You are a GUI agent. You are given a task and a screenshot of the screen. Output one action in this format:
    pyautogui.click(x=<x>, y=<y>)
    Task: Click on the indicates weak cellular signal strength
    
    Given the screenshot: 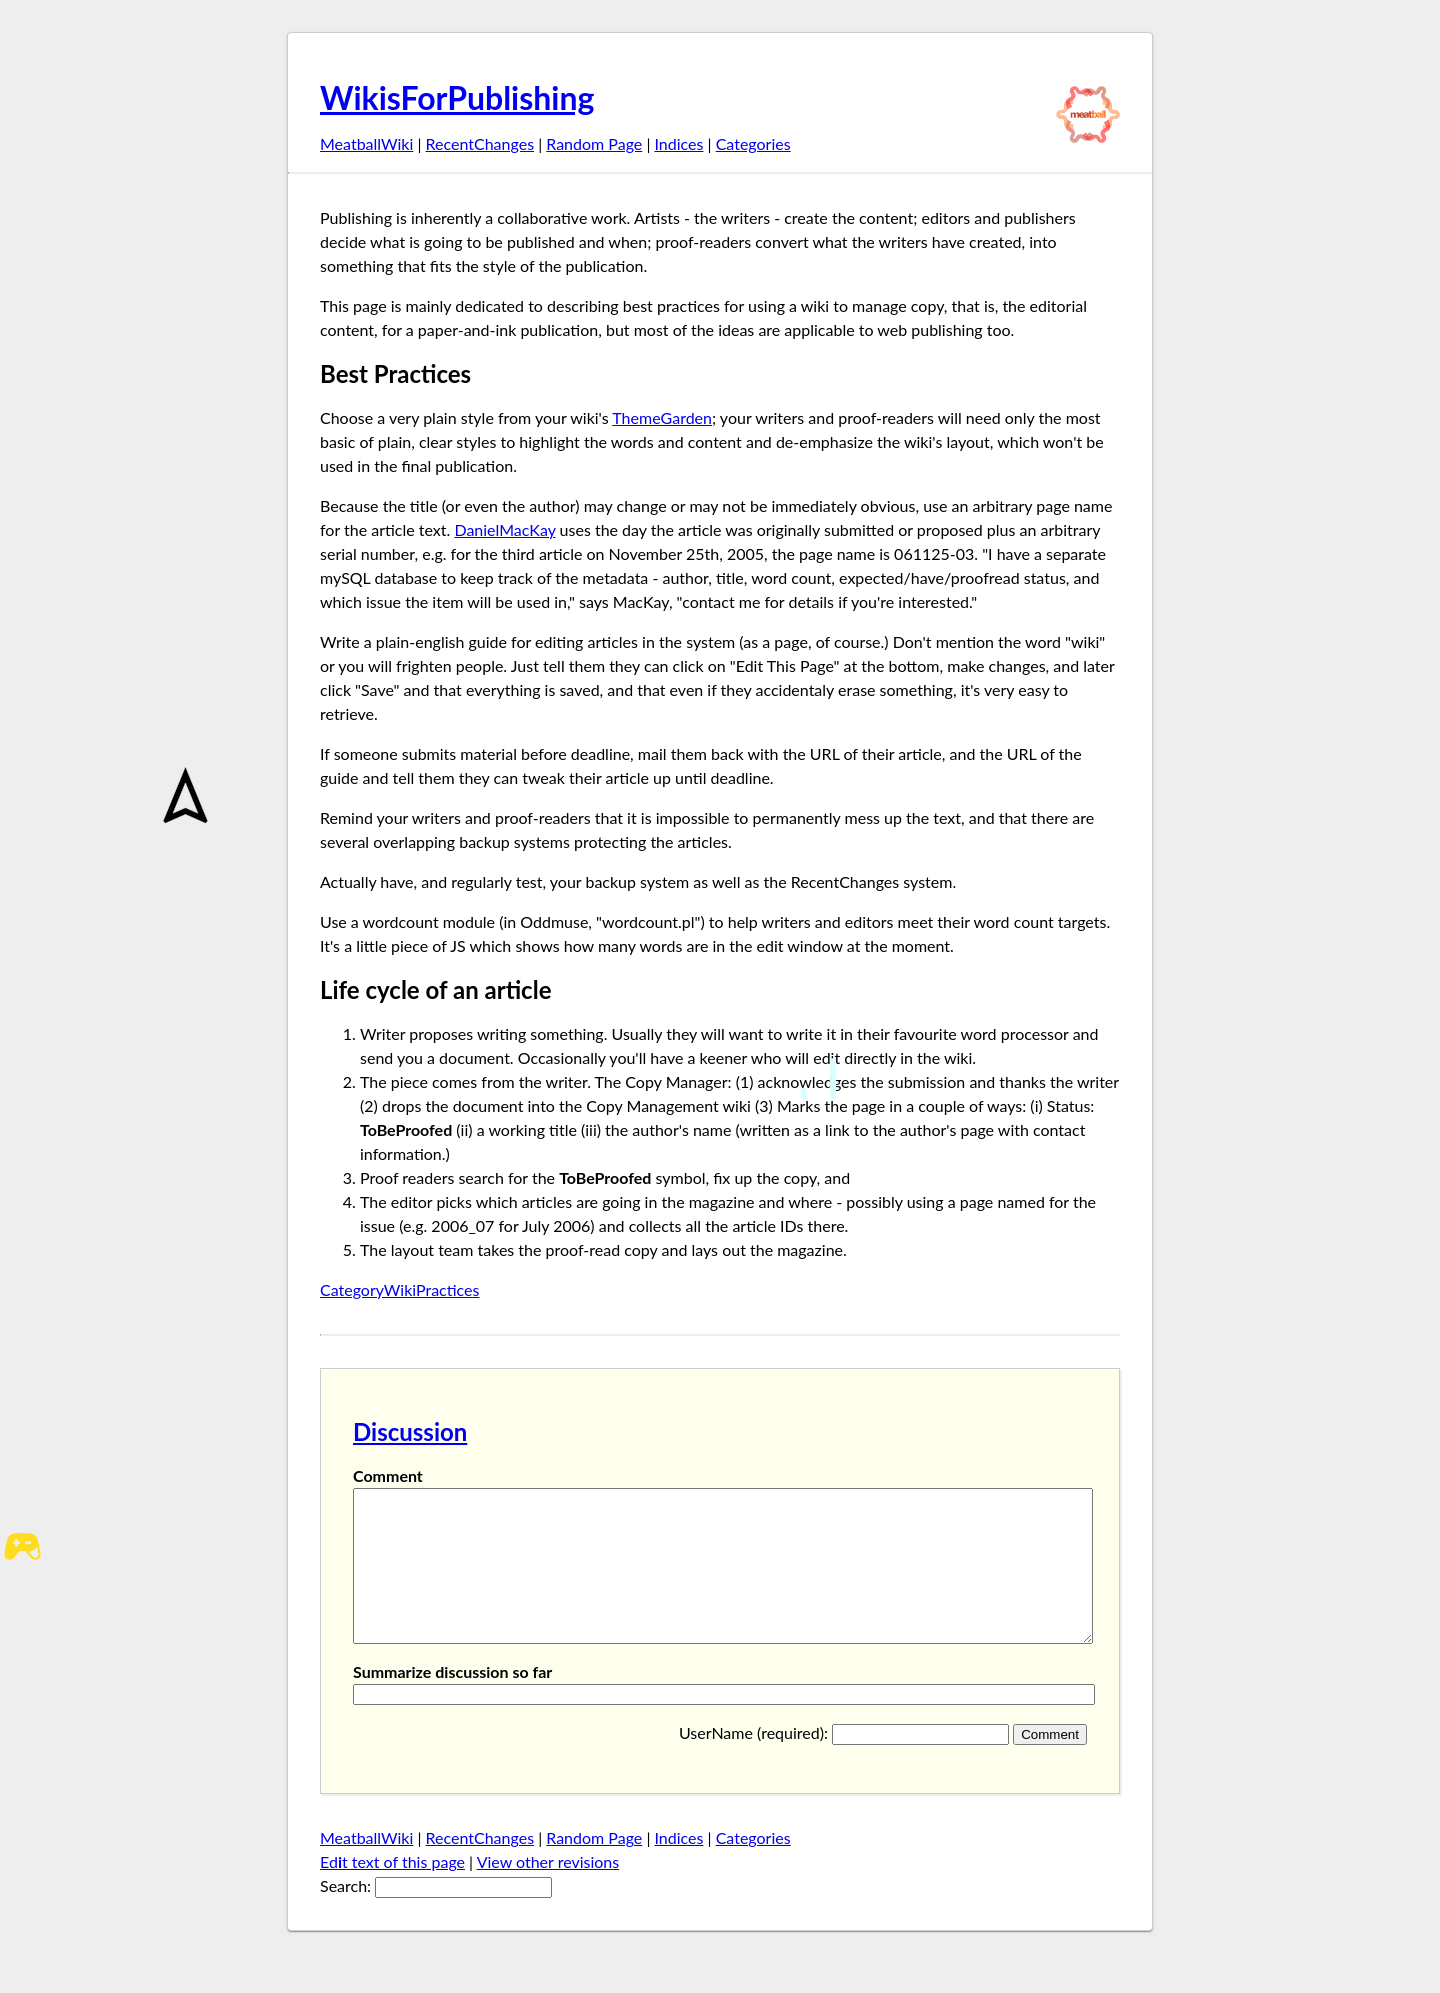 What is the action you would take?
    pyautogui.click(x=868, y=1043)
    